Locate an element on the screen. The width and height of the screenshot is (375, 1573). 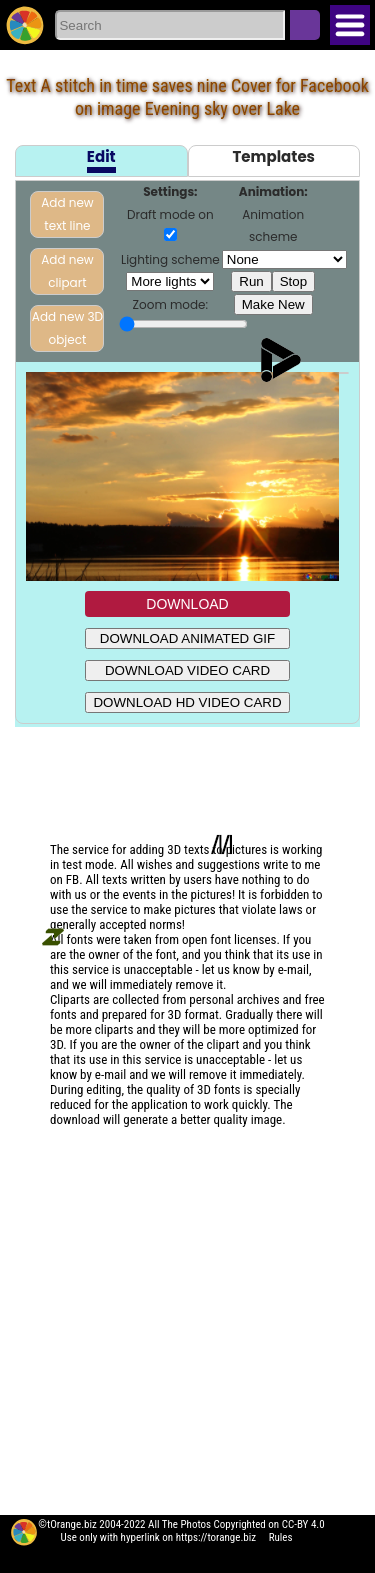
visit MDN Web Docs for developer documentation is located at coordinates (221, 844).